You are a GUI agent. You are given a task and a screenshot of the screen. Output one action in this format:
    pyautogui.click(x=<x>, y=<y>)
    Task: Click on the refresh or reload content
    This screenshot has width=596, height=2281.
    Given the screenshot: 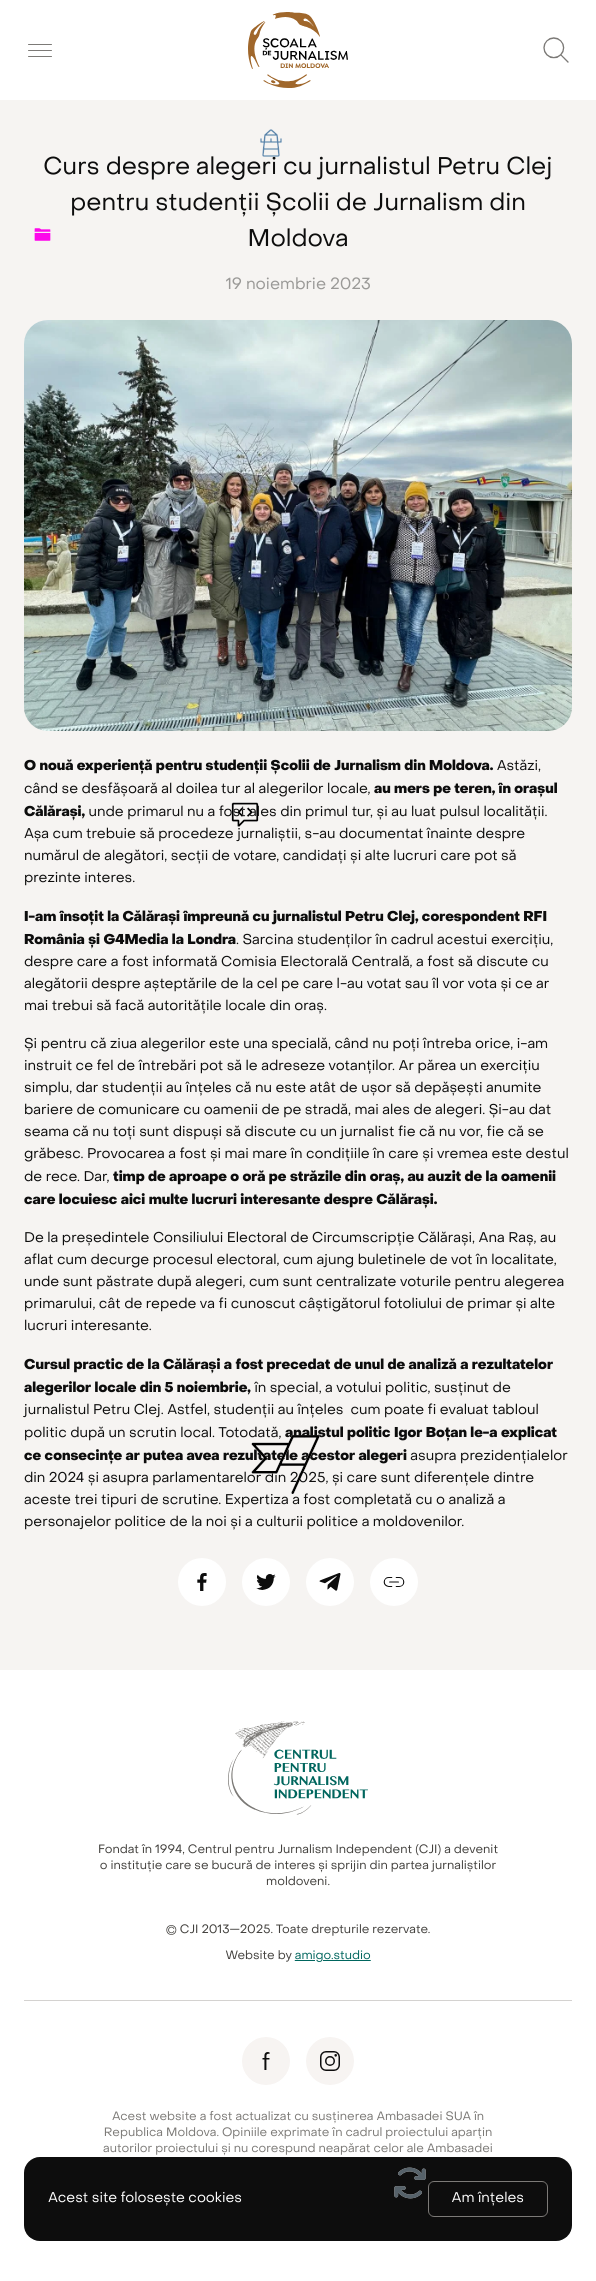 What is the action you would take?
    pyautogui.click(x=410, y=2183)
    